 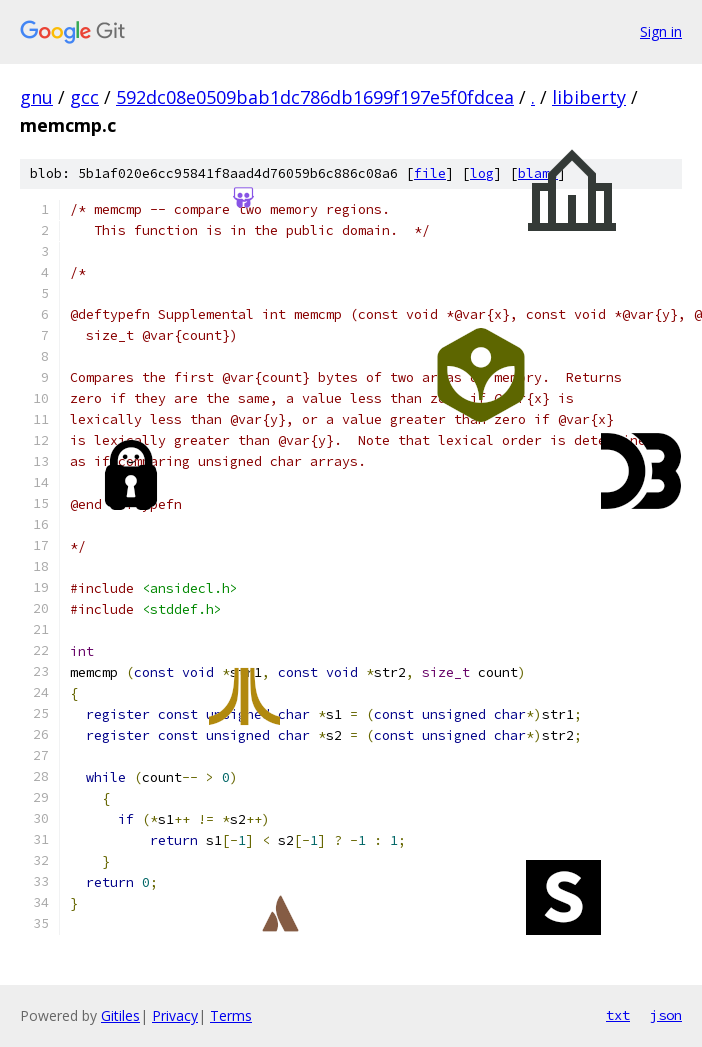 I want to click on D3.js data visualization library logo, so click(x=641, y=471).